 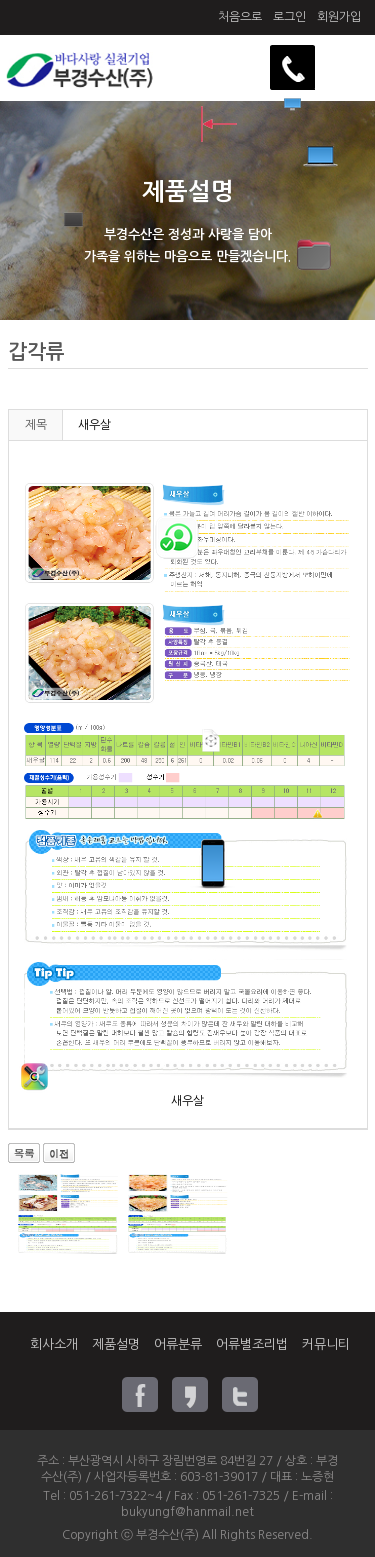 I want to click on open folder to view contents, so click(x=314, y=254).